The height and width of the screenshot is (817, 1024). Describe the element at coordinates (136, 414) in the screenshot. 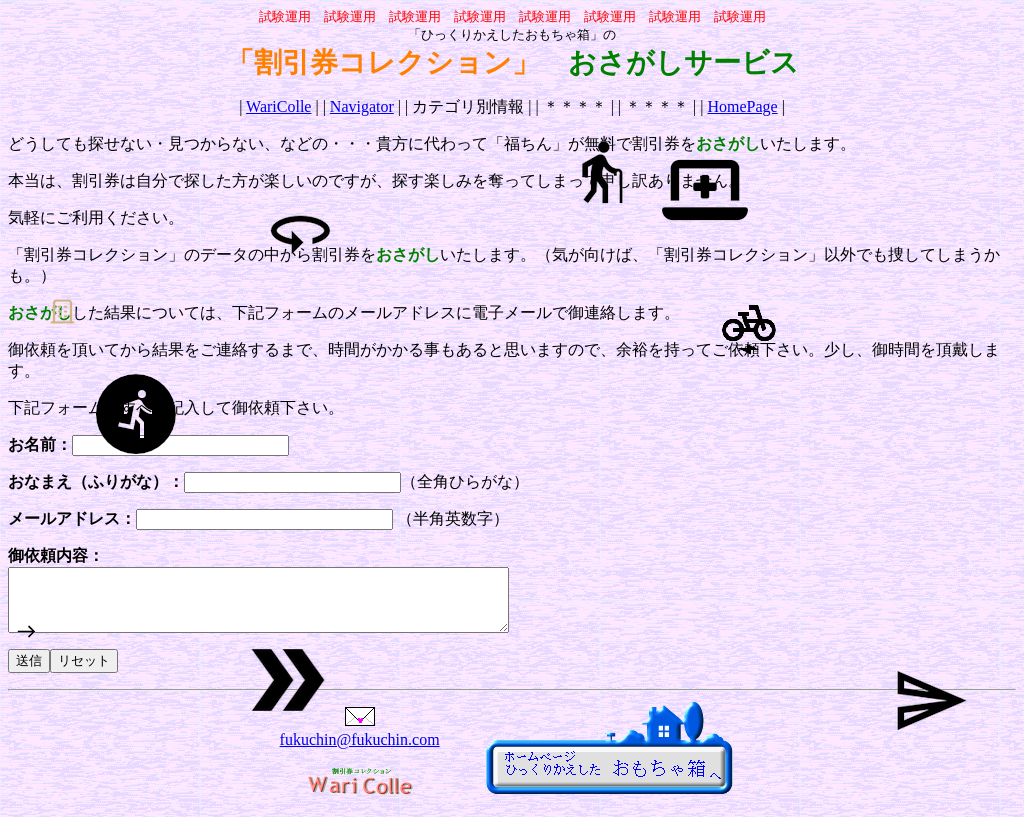

I see `access running or fitness tracking features` at that location.